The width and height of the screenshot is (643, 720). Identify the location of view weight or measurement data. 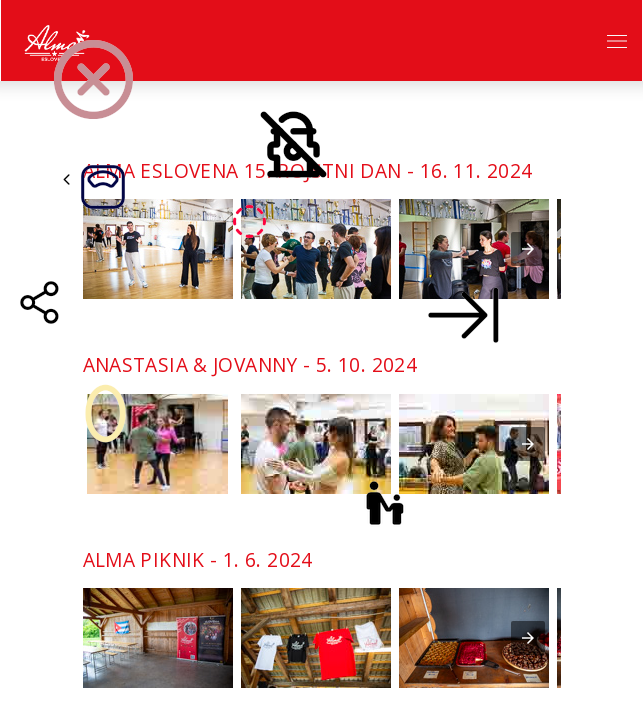
(103, 187).